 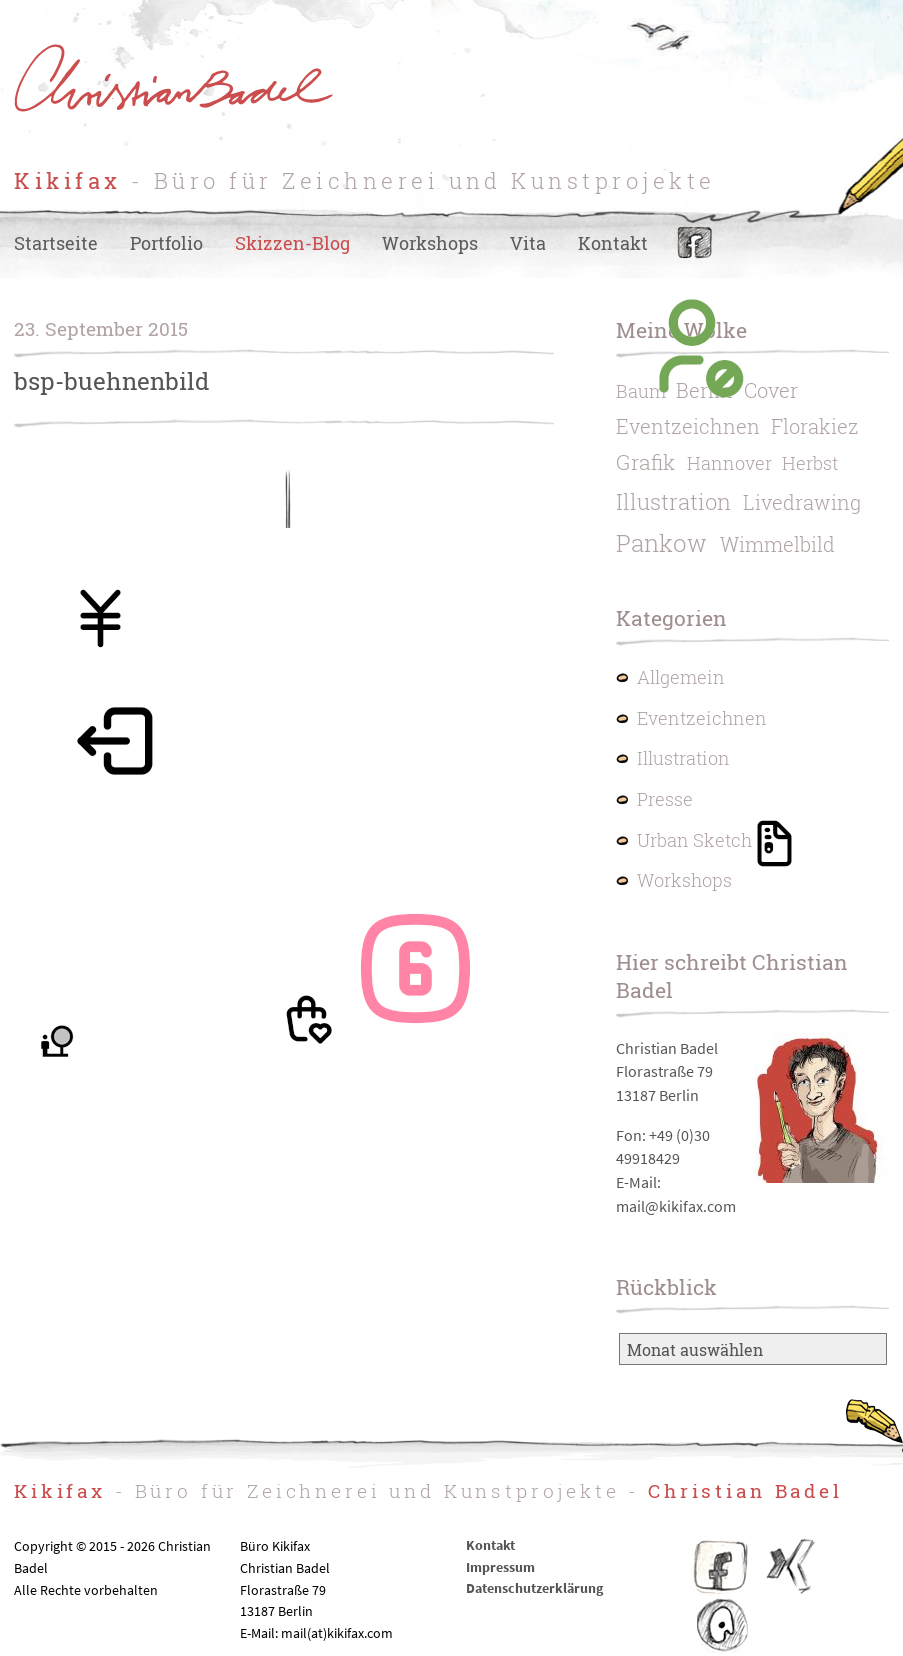 I want to click on view prices in japanese yen, so click(x=100, y=618).